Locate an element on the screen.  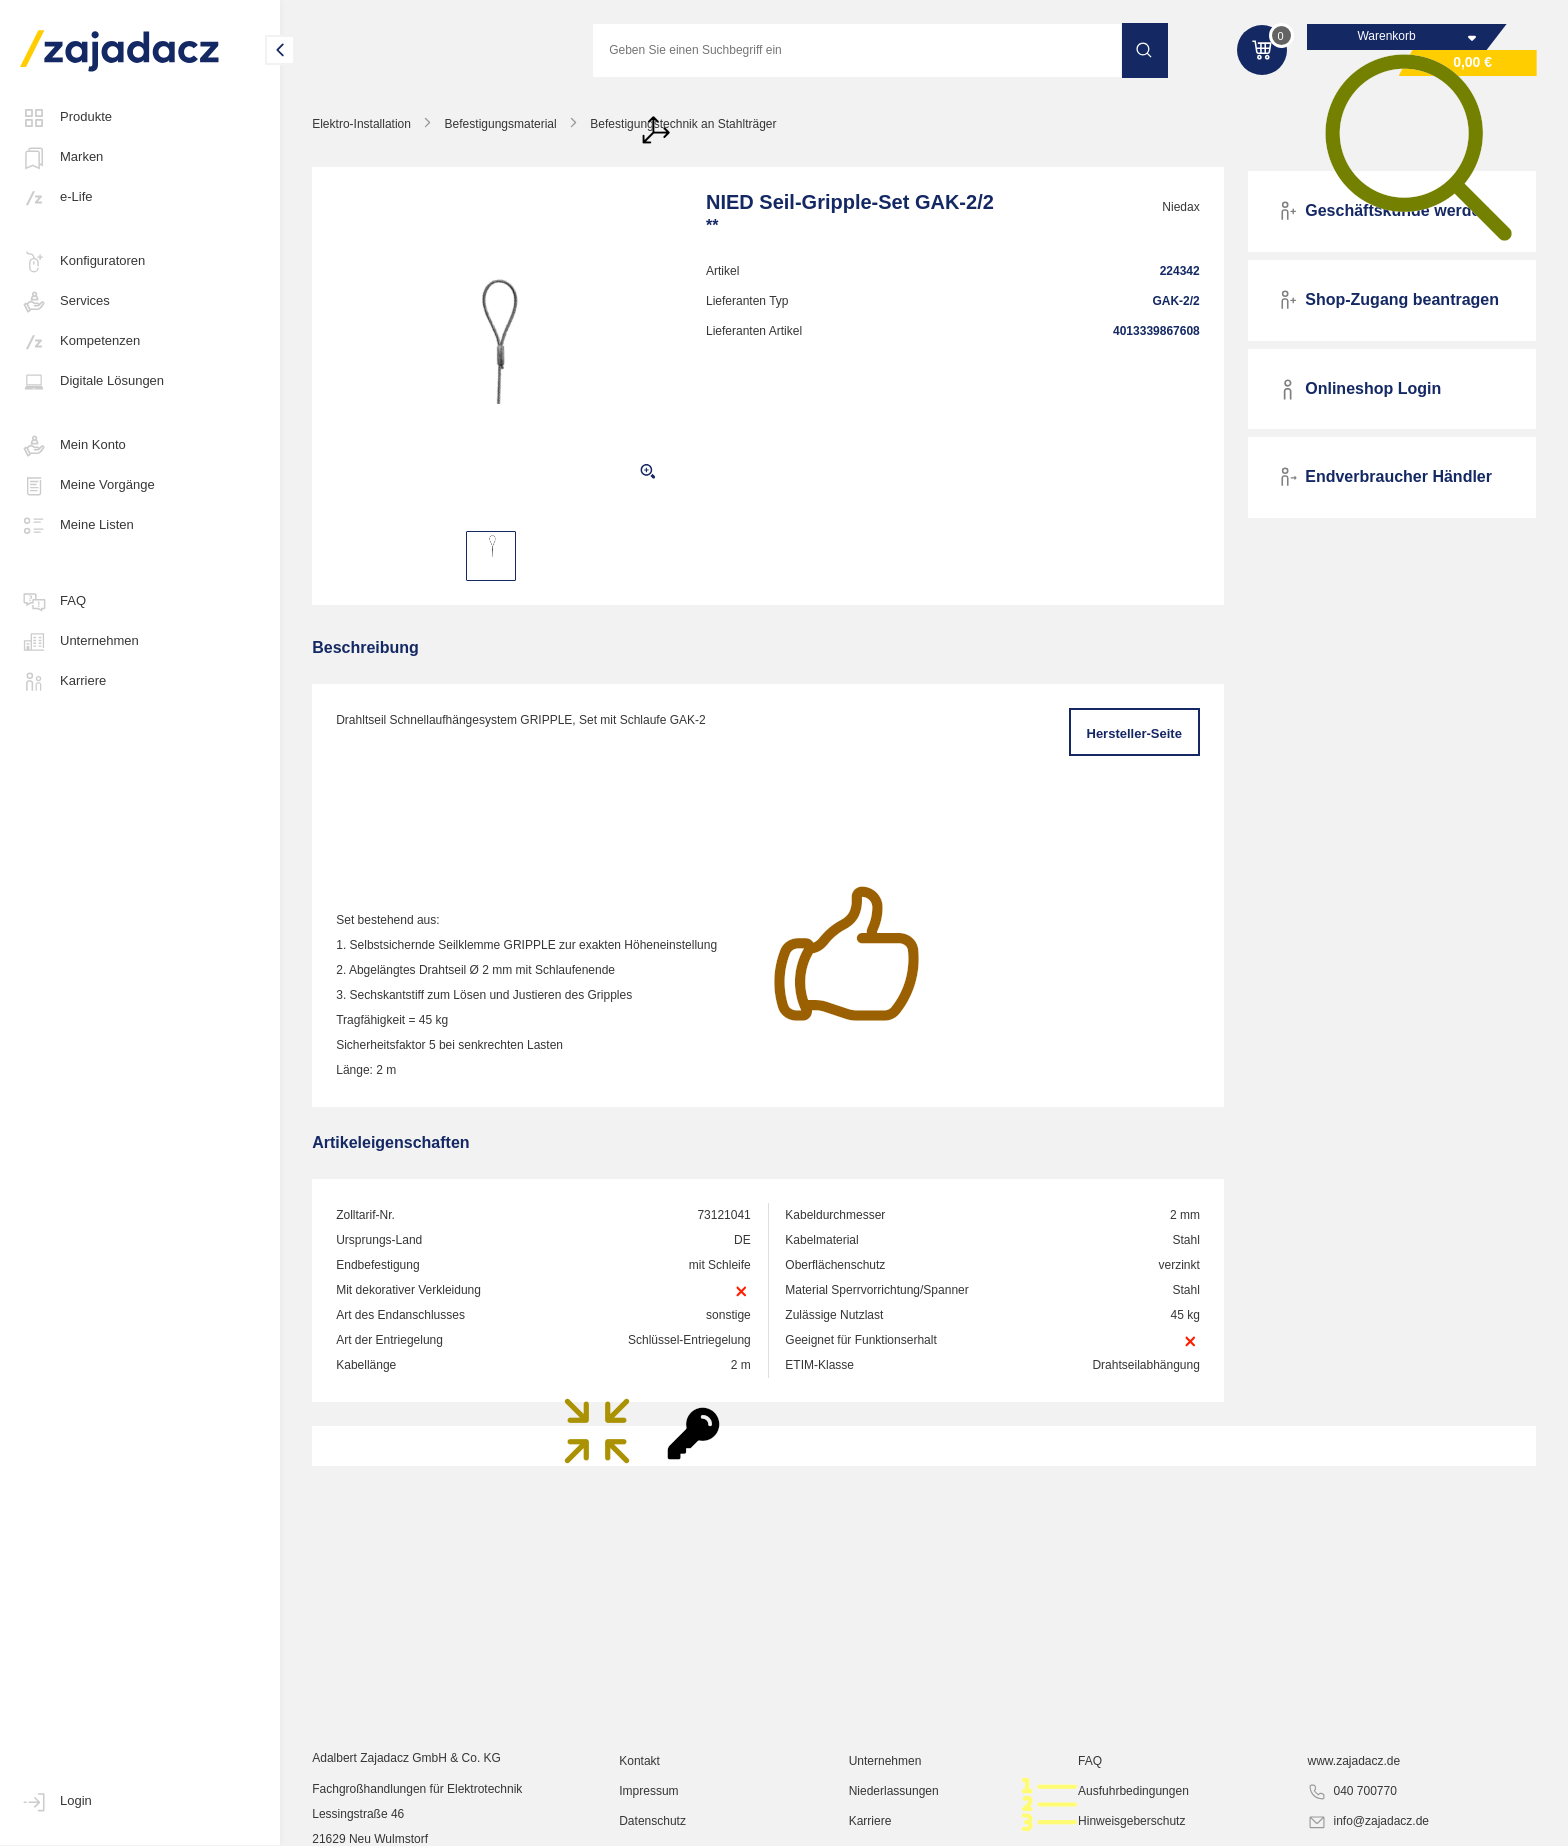
like or upvote content is located at coordinates (846, 960).